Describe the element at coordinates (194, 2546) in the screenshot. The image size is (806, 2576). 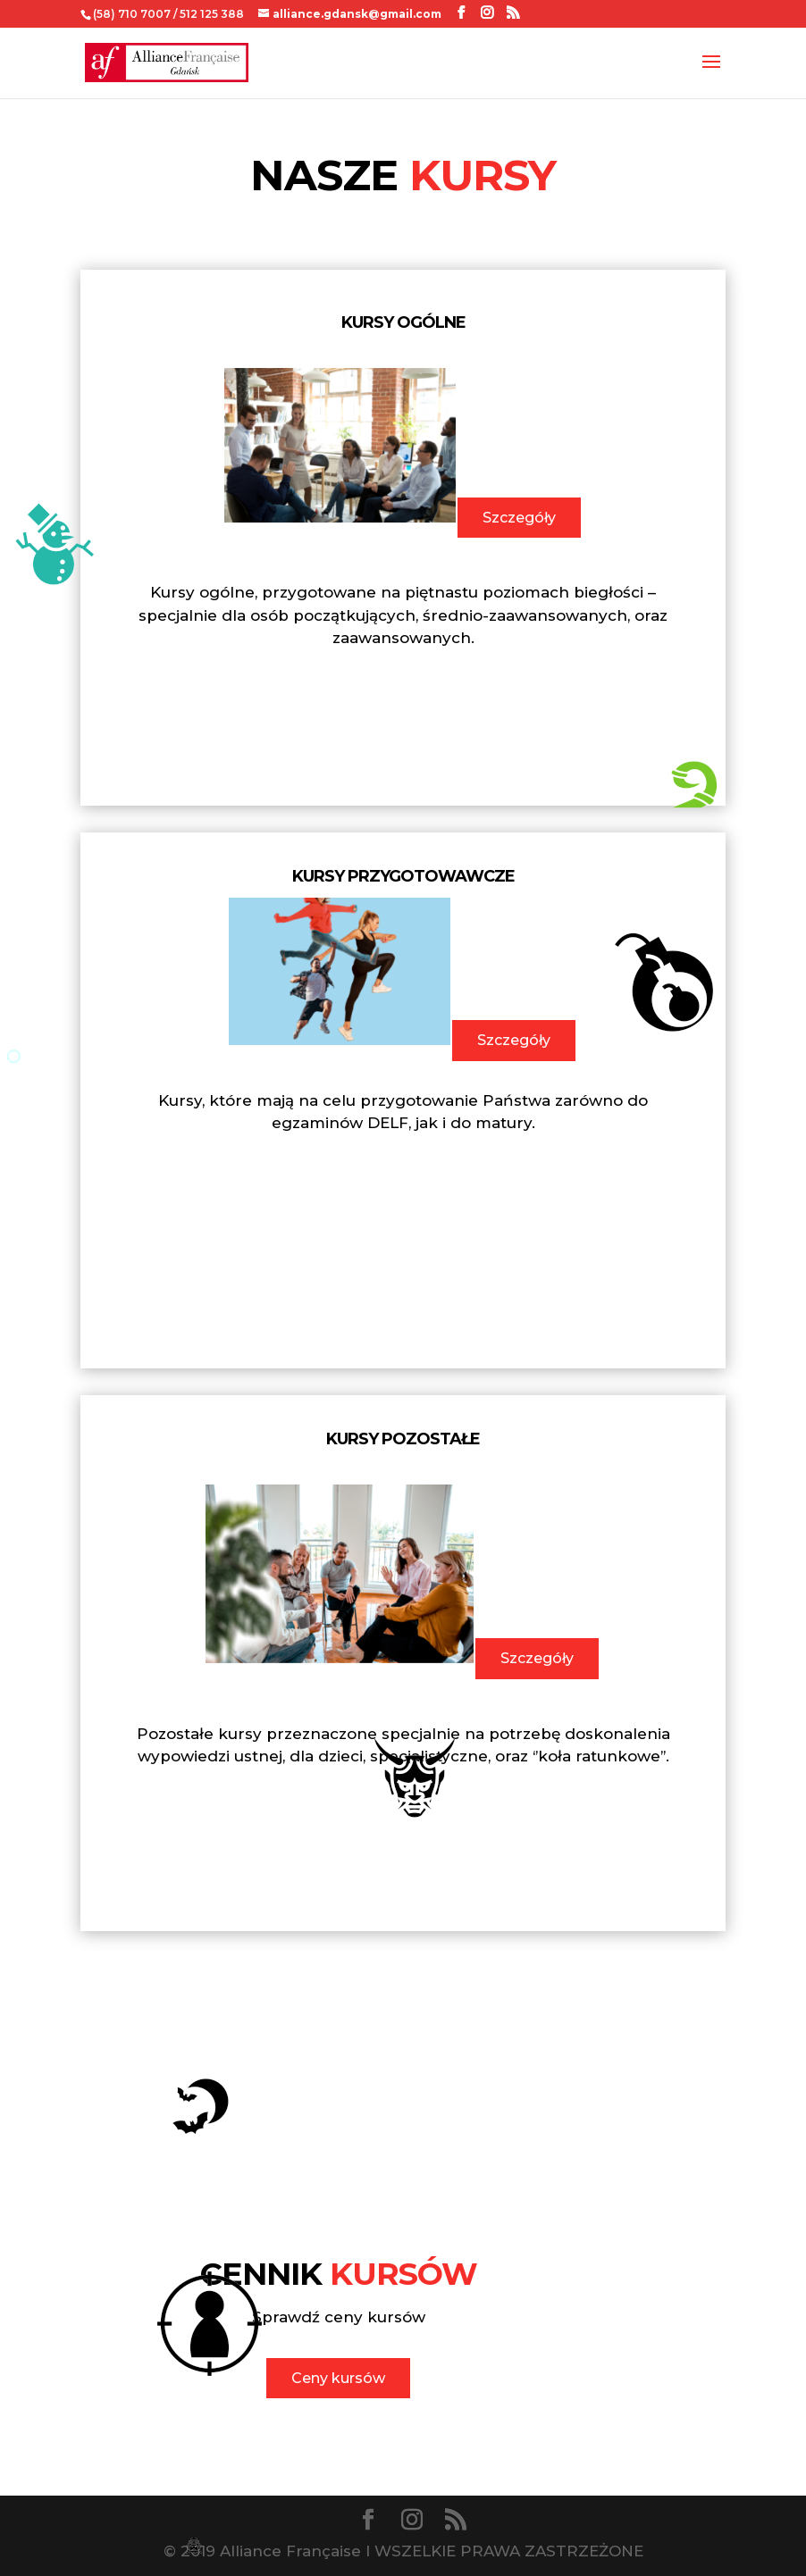
I see `view pilot or aviation-related content` at that location.